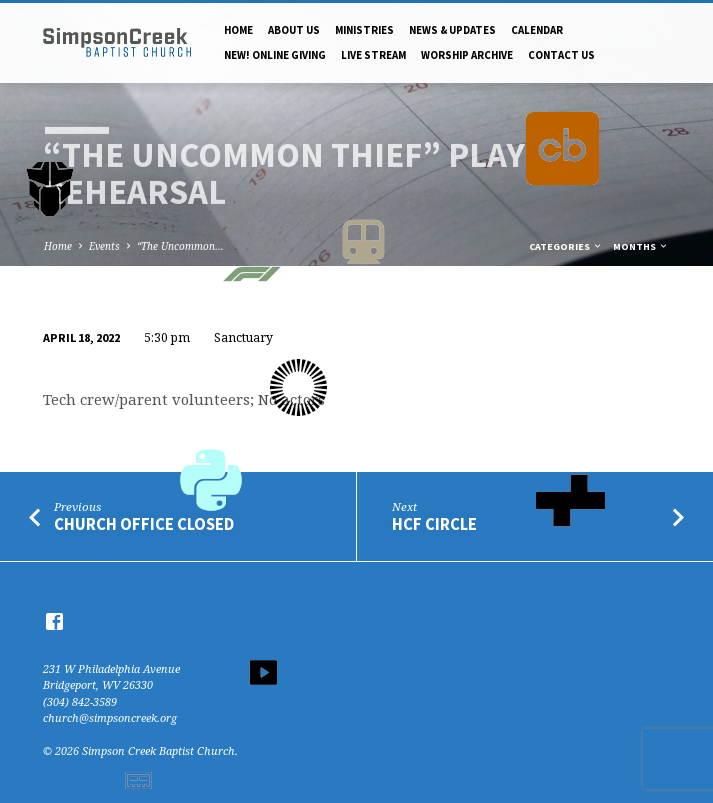 This screenshot has width=713, height=803. I want to click on view RAM or memory usage, so click(138, 780).